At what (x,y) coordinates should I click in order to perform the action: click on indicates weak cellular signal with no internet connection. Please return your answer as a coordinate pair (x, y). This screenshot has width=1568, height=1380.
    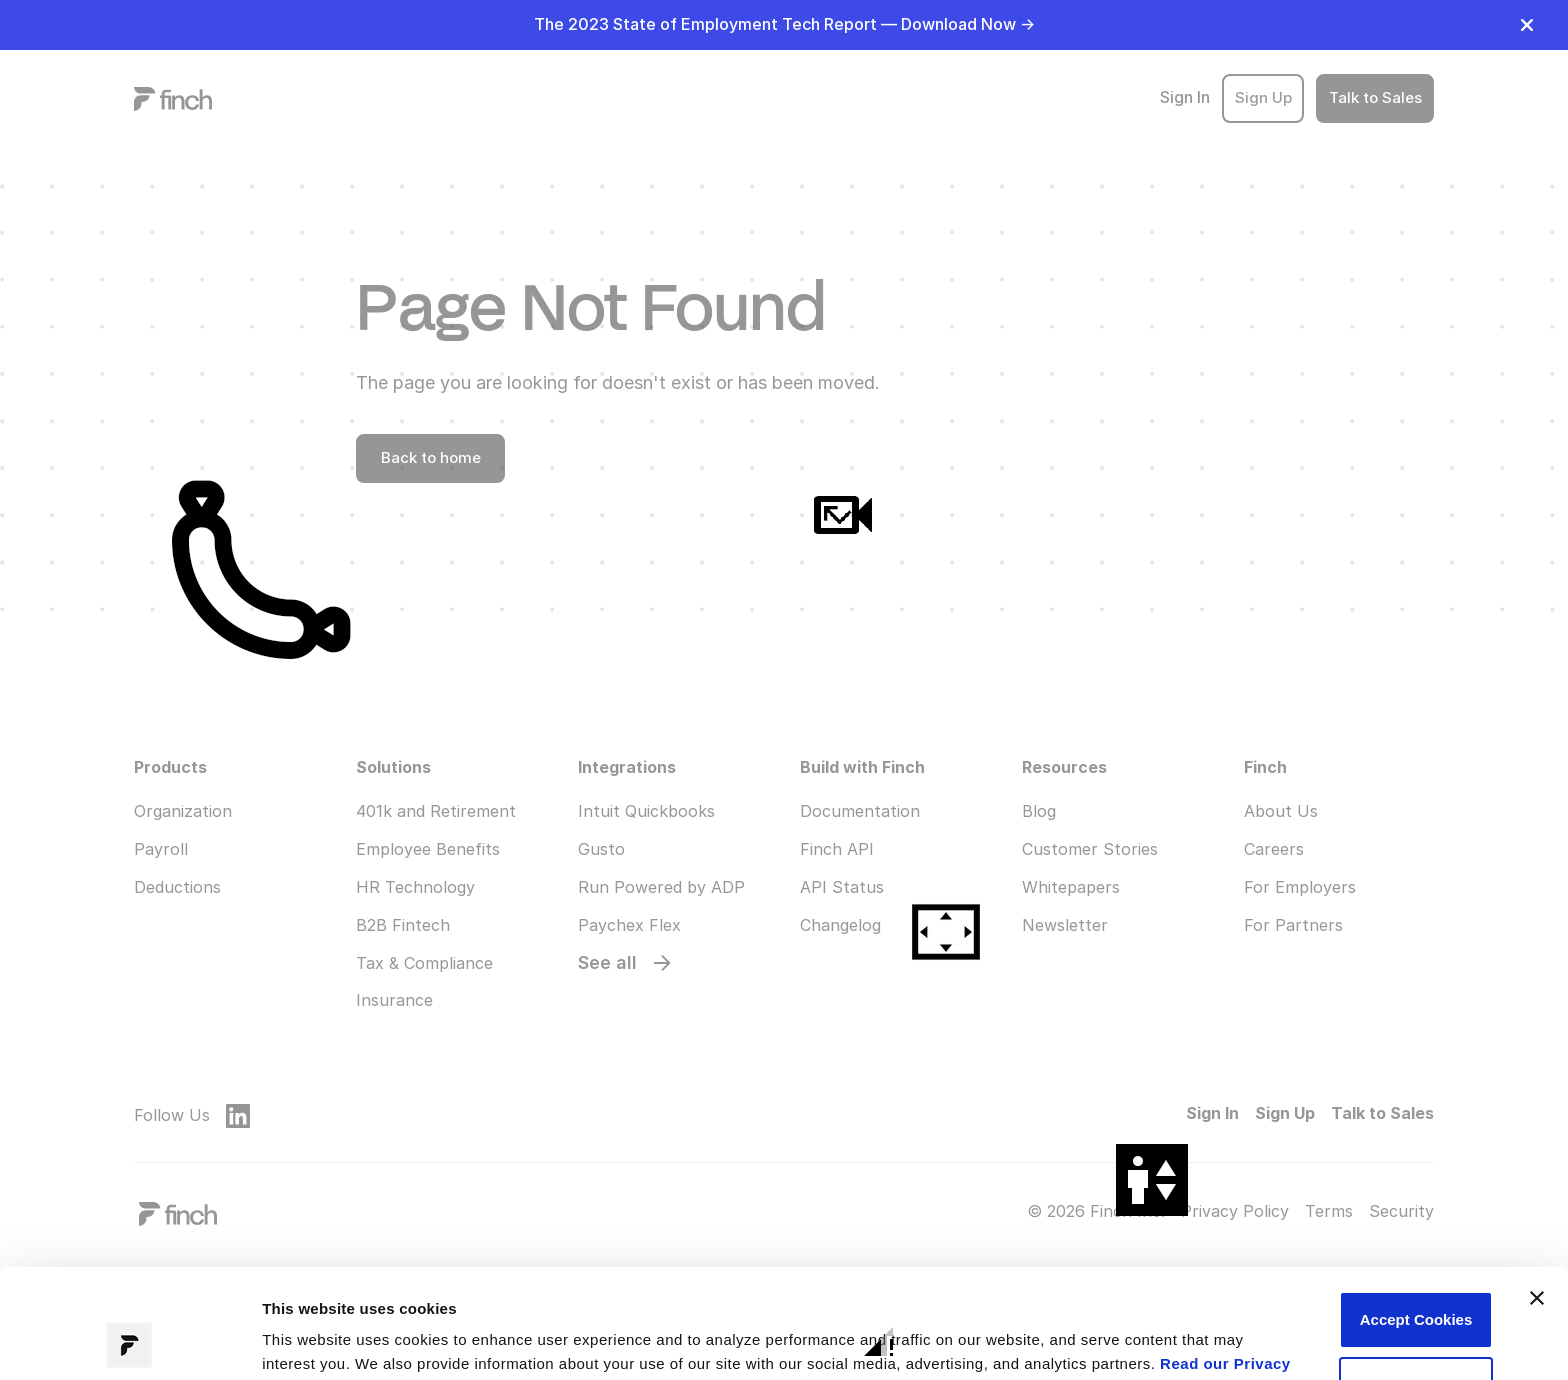
    Looking at the image, I should click on (878, 1341).